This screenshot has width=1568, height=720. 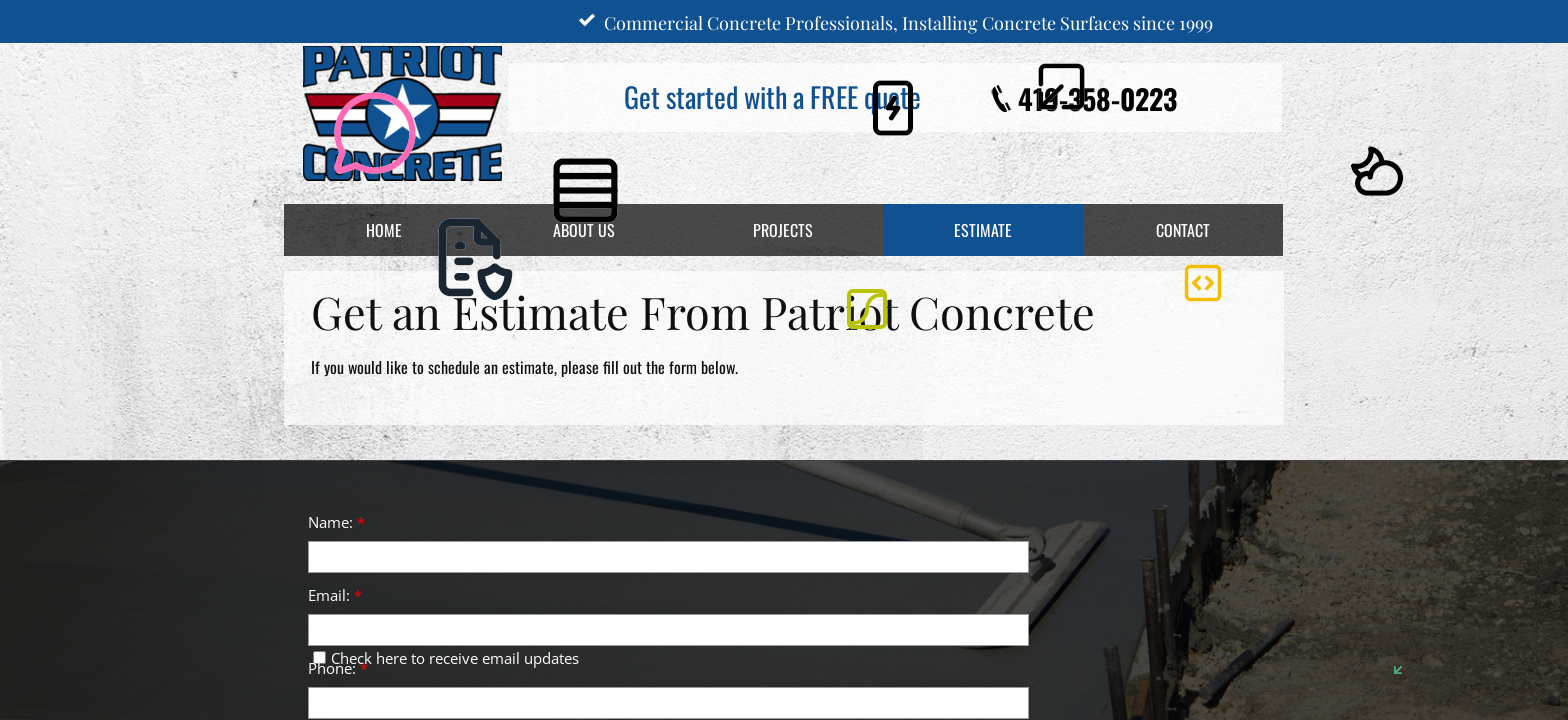 What do you see at coordinates (1375, 173) in the screenshot?
I see `indicates nighttime or evening weather conditions` at bounding box center [1375, 173].